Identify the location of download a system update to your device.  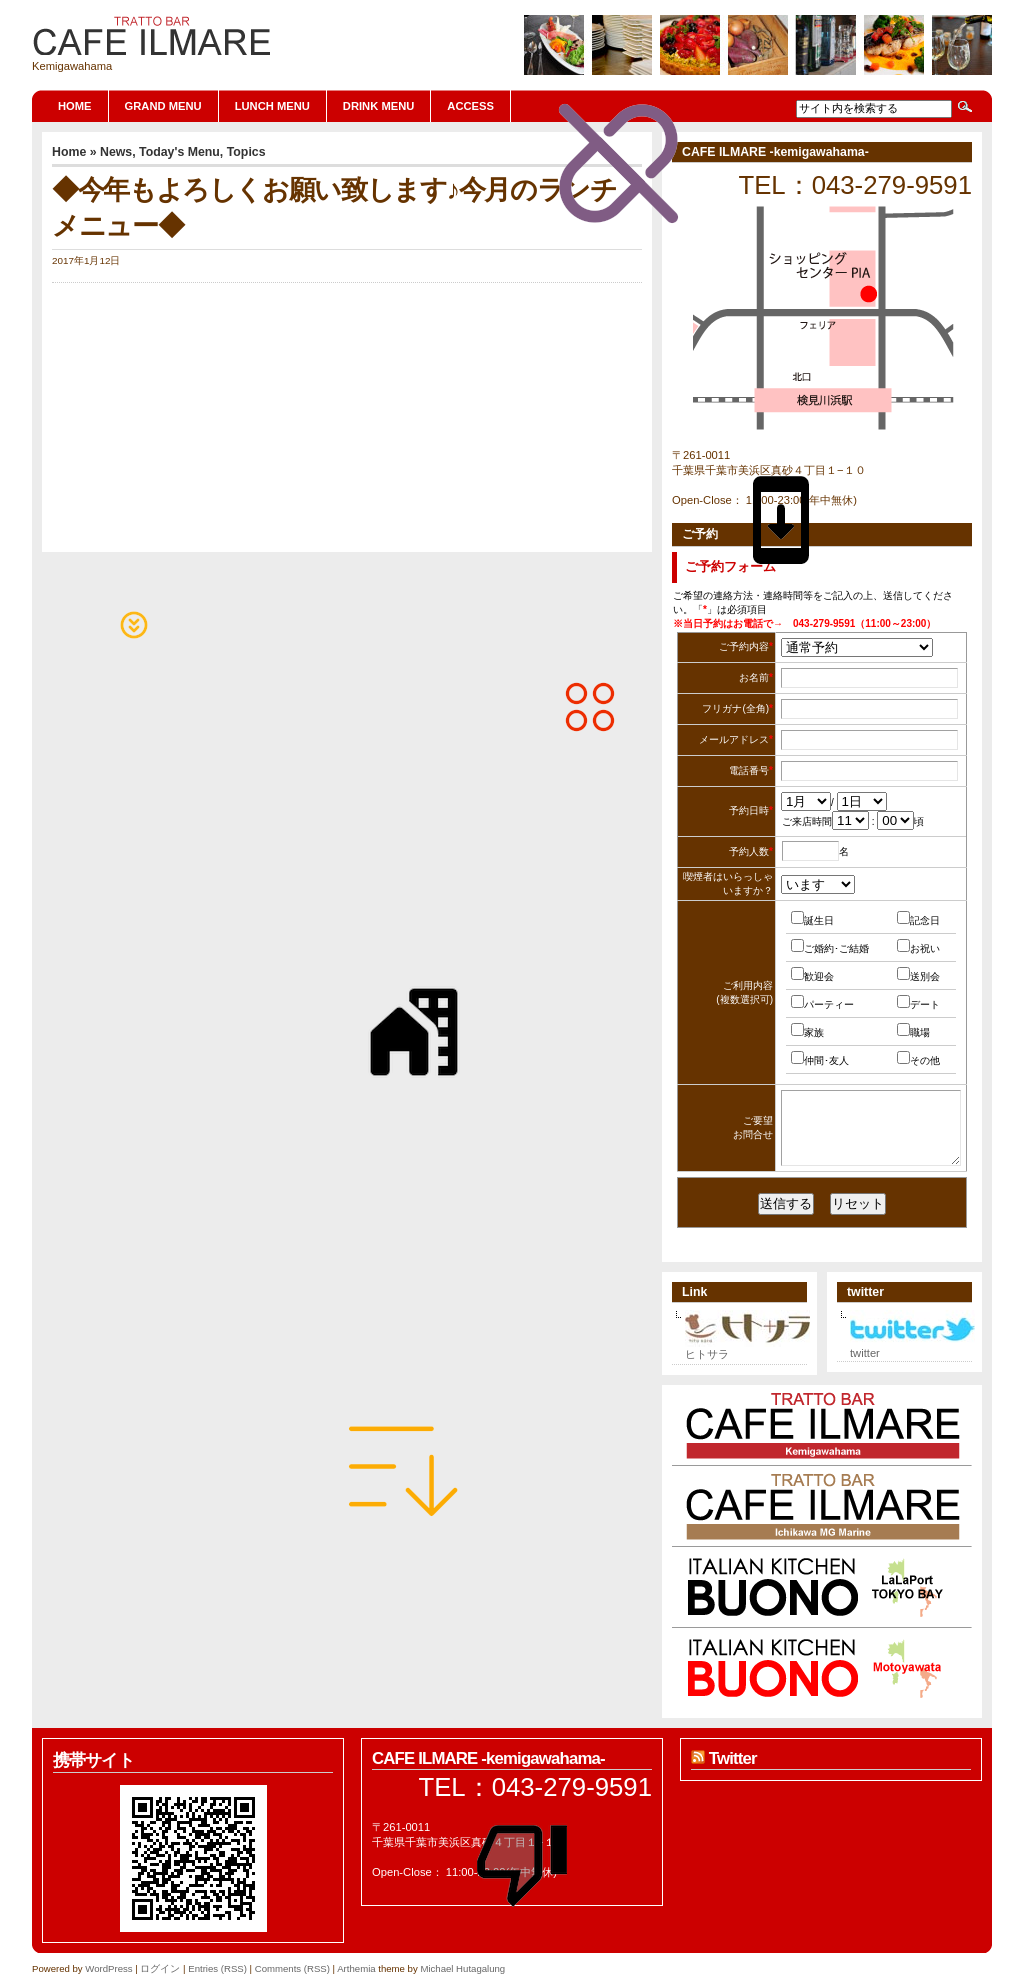
(781, 520).